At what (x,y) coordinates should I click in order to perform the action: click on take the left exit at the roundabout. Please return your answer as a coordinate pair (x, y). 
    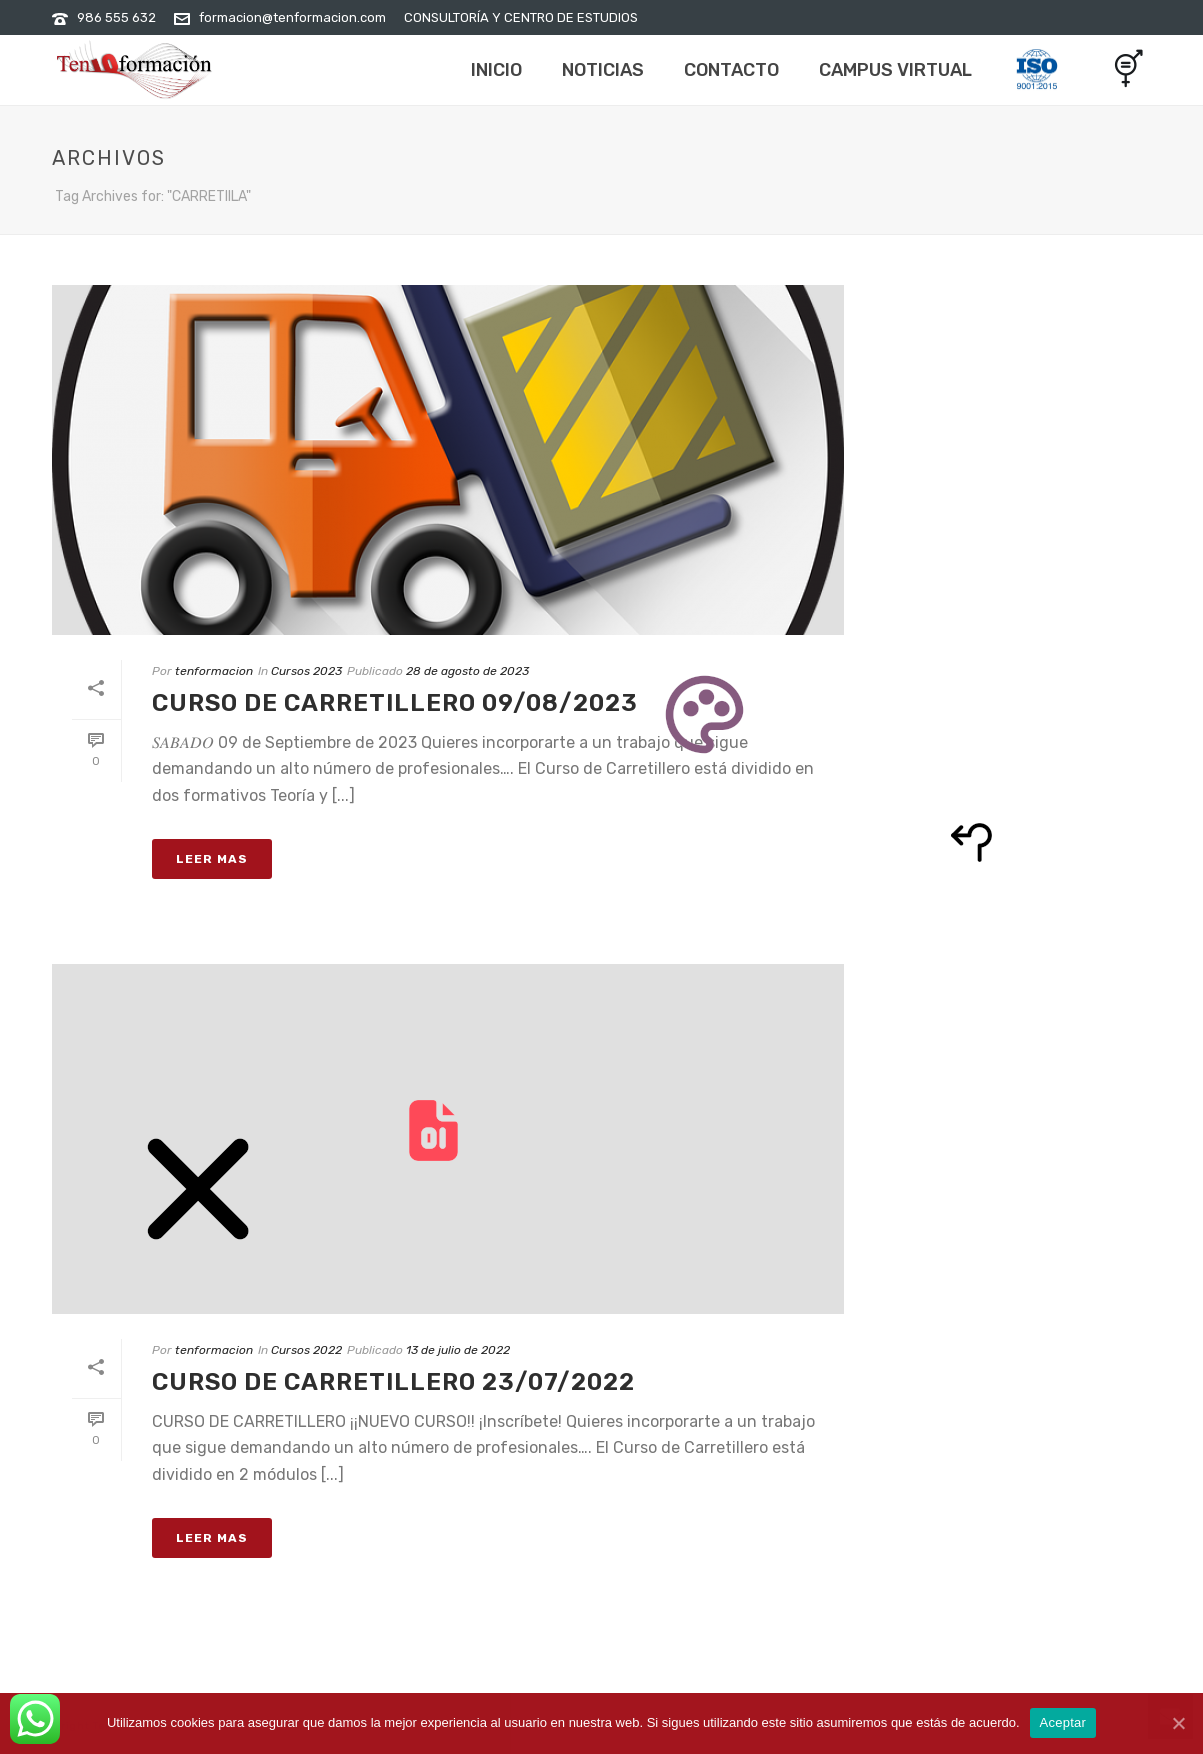
    Looking at the image, I should click on (971, 841).